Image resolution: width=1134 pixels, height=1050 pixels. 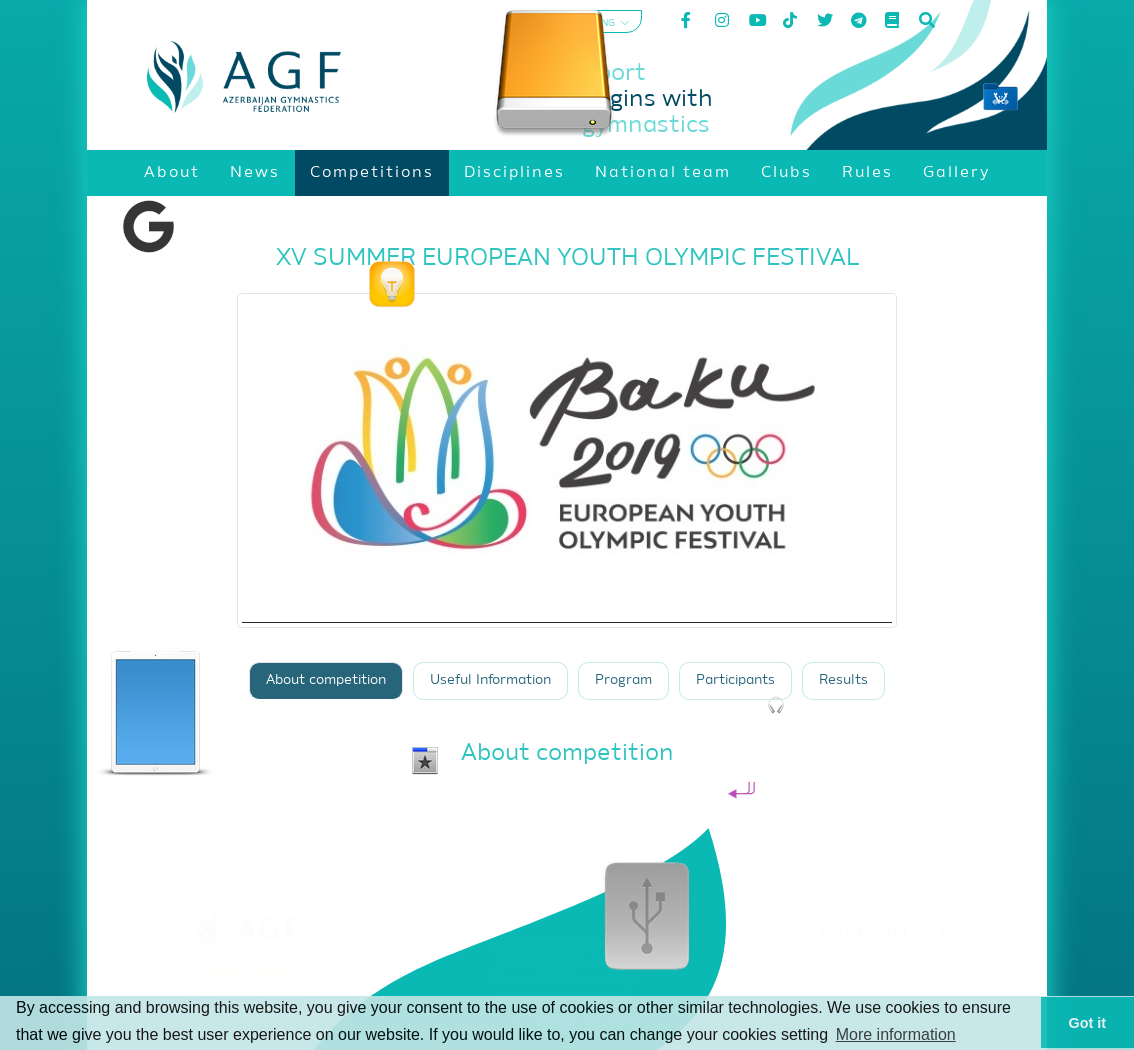 What do you see at coordinates (425, 760) in the screenshot?
I see `access favorited items in your media library` at bounding box center [425, 760].